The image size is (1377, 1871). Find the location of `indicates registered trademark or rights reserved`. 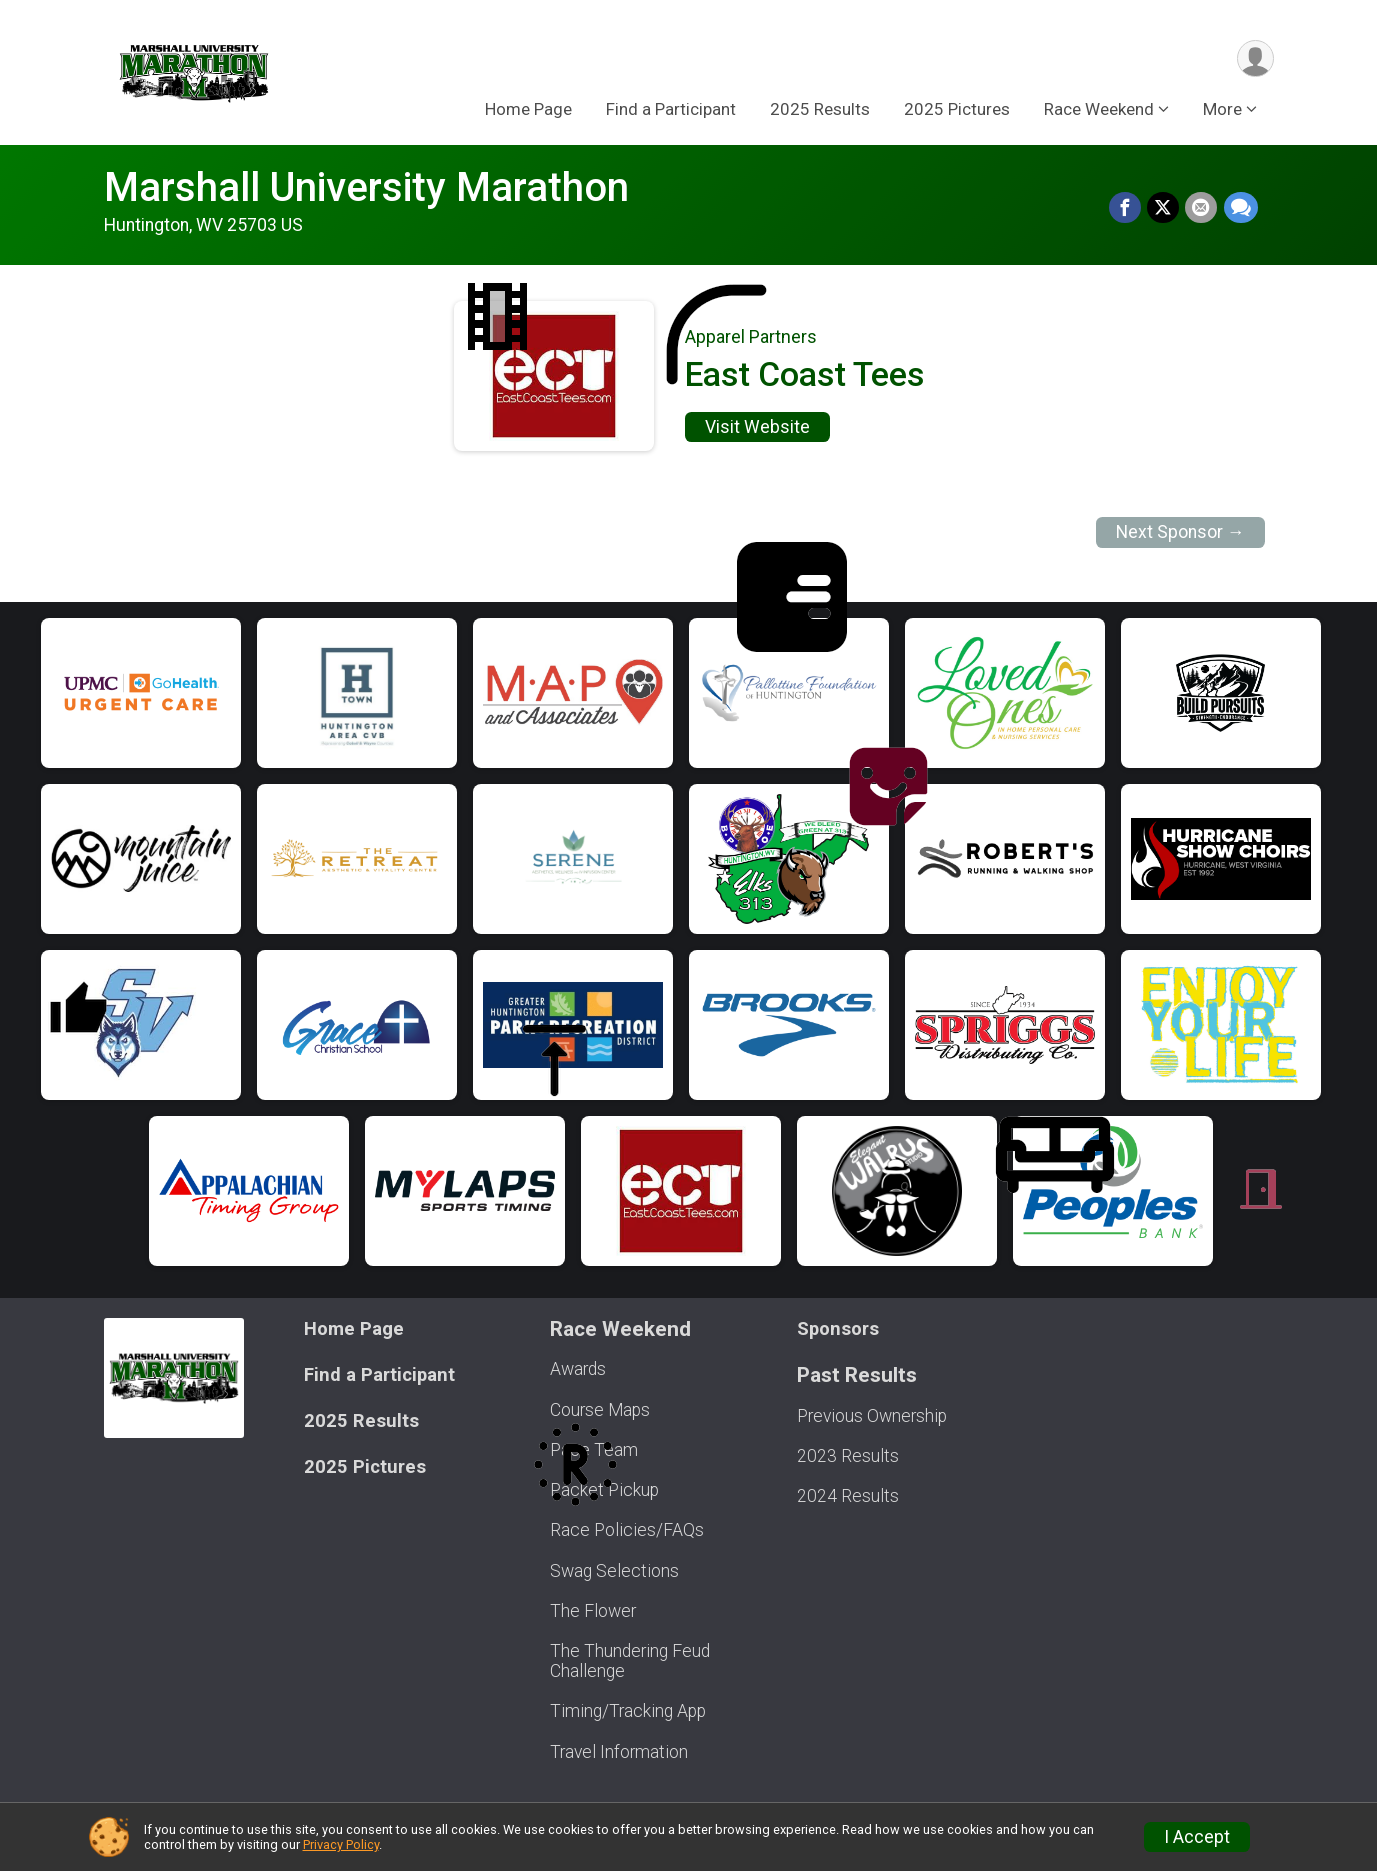

indicates registered trademark or rights reserved is located at coordinates (575, 1464).